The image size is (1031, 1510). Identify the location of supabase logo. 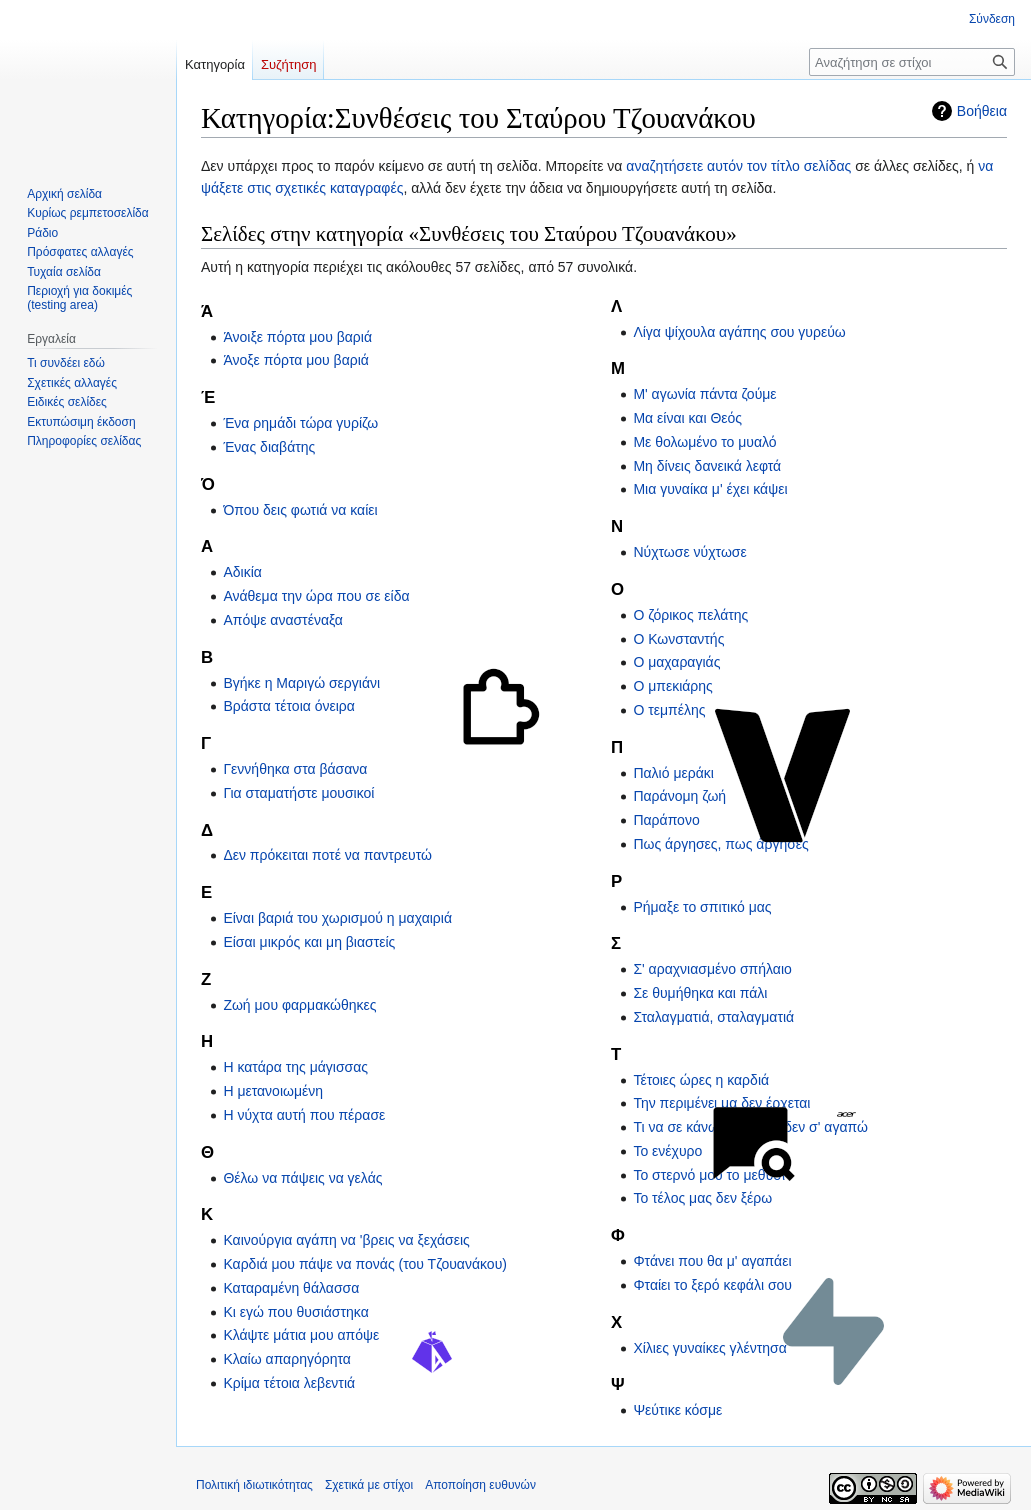
(833, 1331).